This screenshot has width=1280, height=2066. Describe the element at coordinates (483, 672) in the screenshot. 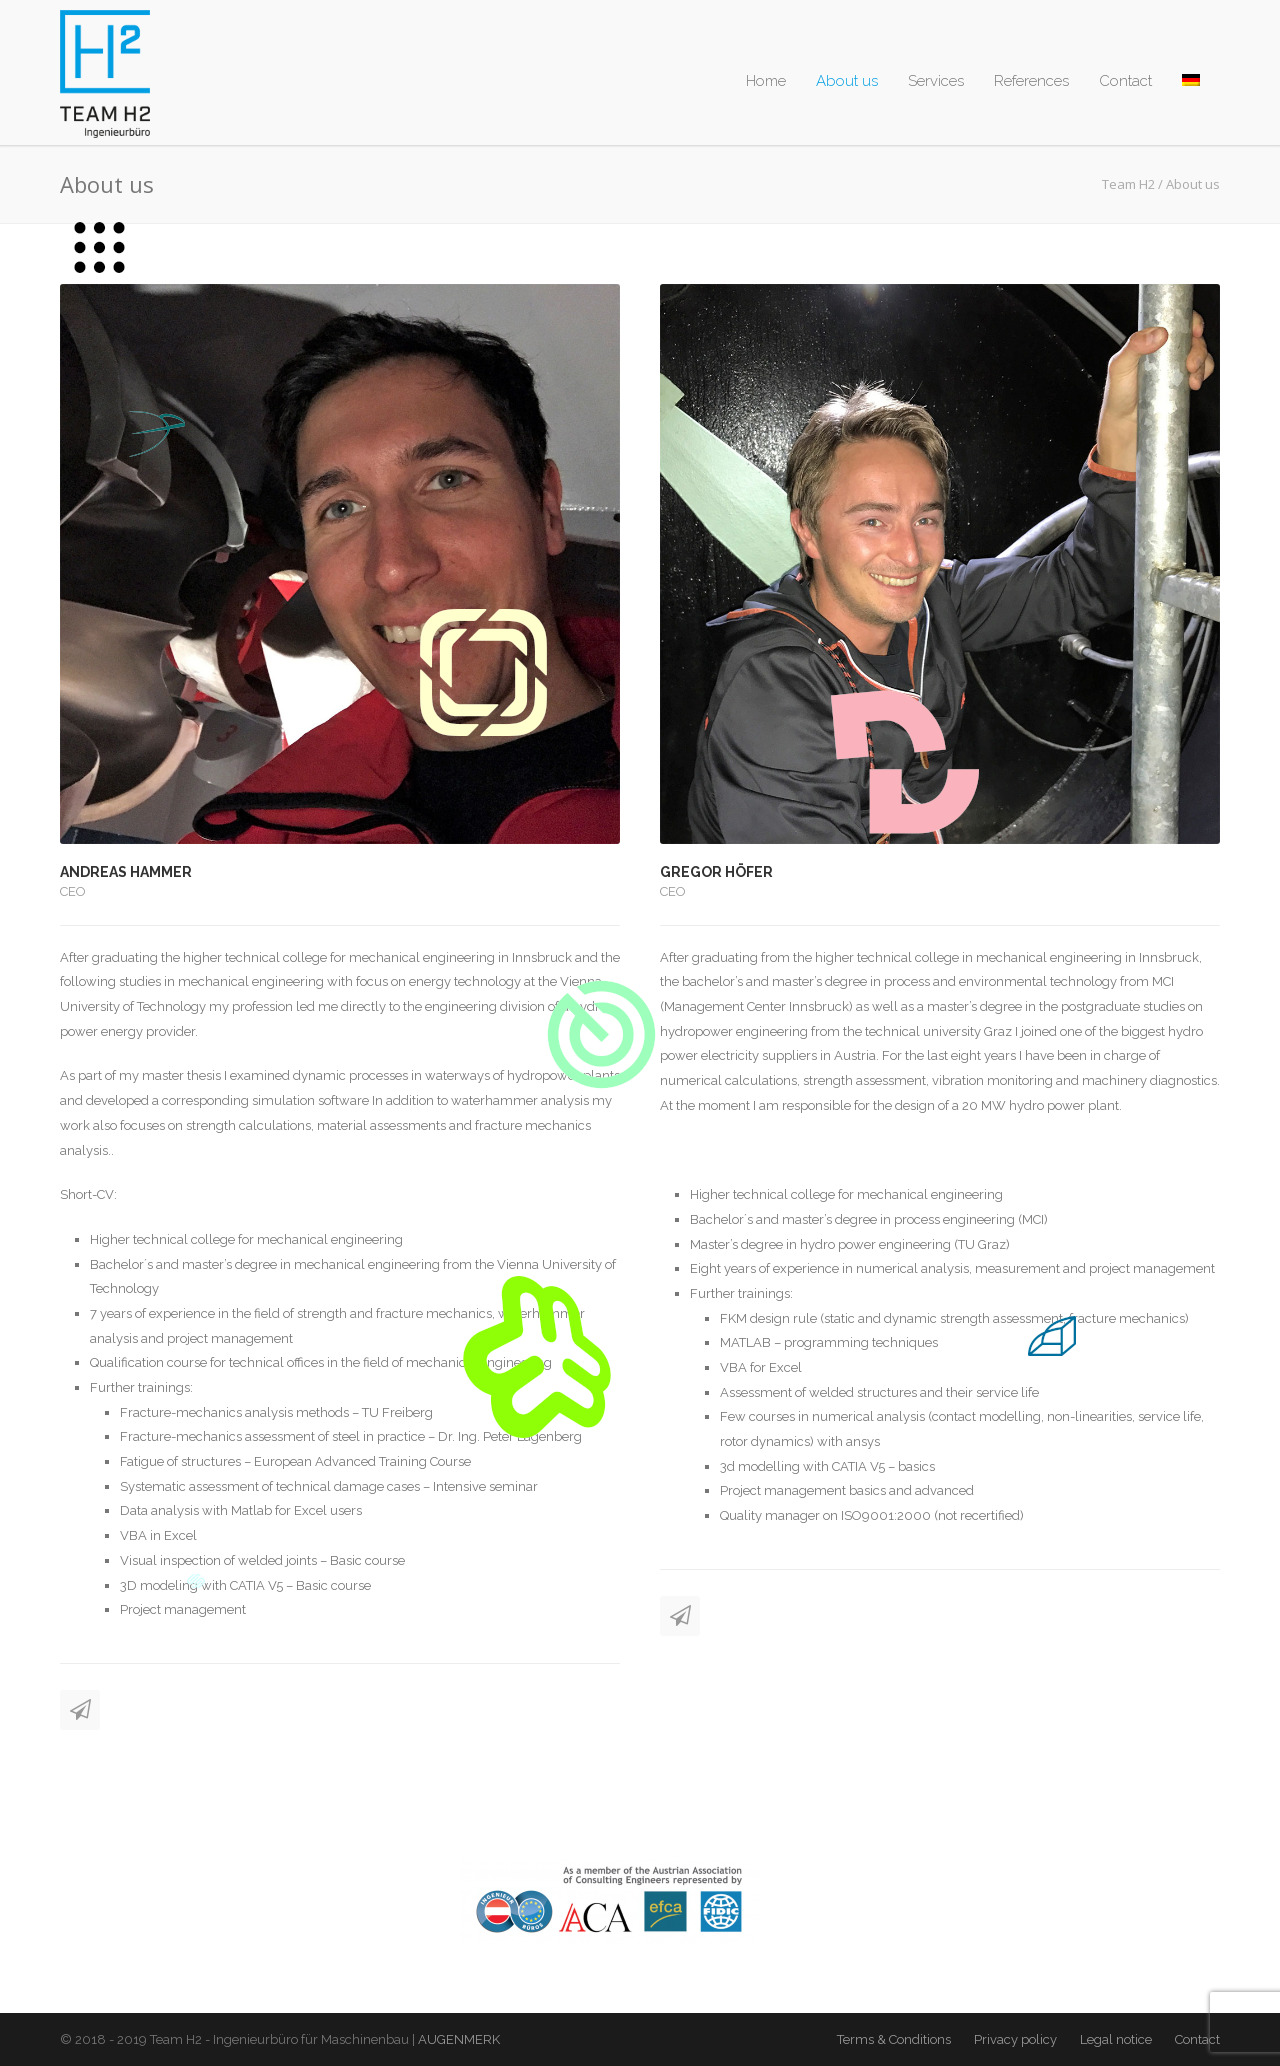

I see `Prismic CMS logo` at that location.